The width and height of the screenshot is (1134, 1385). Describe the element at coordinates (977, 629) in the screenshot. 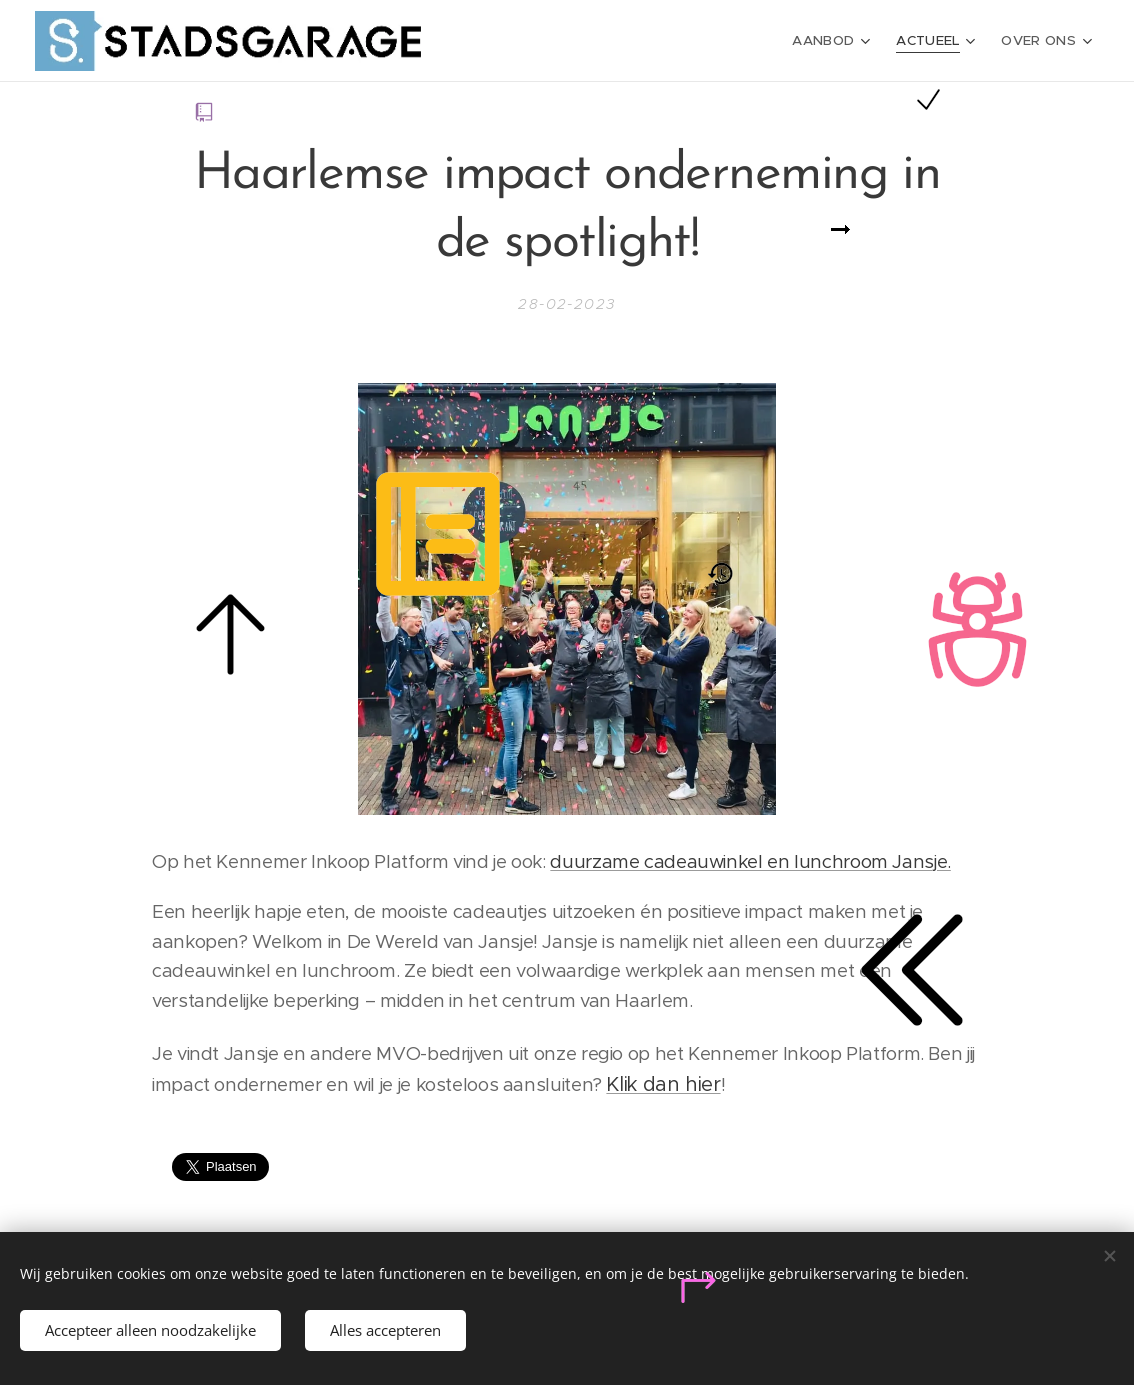

I see `report a bug or issue` at that location.